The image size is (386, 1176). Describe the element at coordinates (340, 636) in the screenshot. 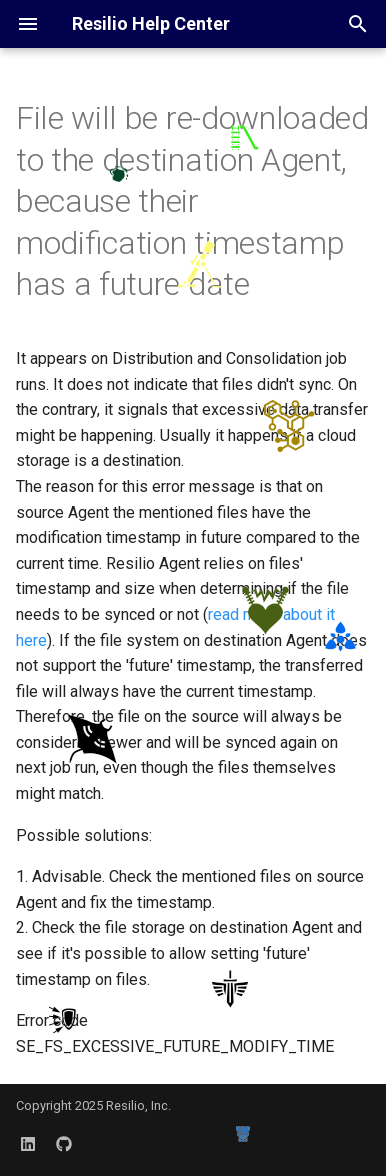

I see `represents a hive mind or collective intelligence feature` at that location.